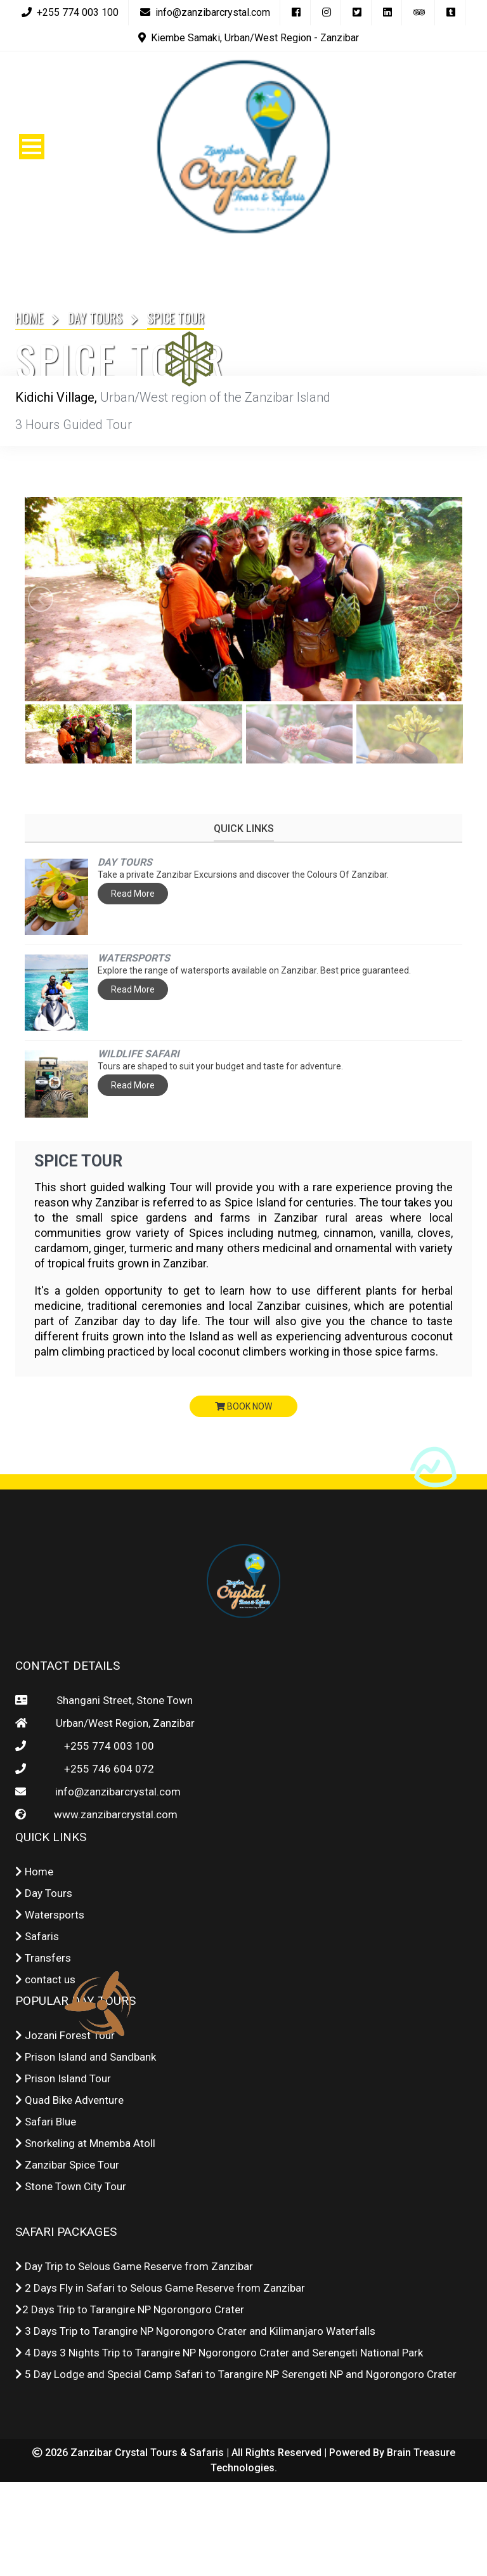 This screenshot has width=487, height=2576. What do you see at coordinates (189, 359) in the screenshot?
I see `matternet company logo` at bounding box center [189, 359].